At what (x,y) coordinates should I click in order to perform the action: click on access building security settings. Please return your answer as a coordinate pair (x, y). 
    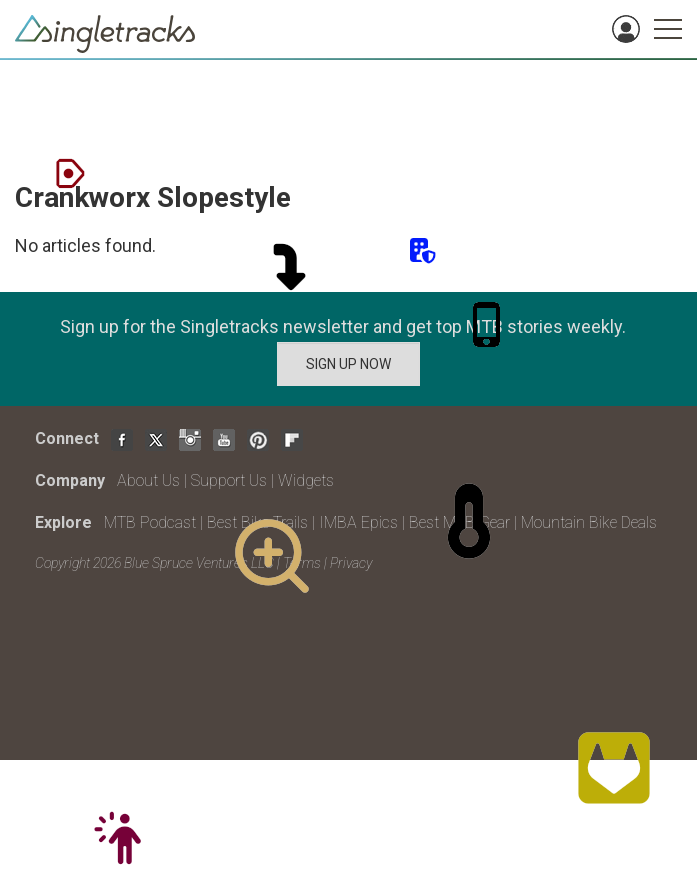
    Looking at the image, I should click on (422, 250).